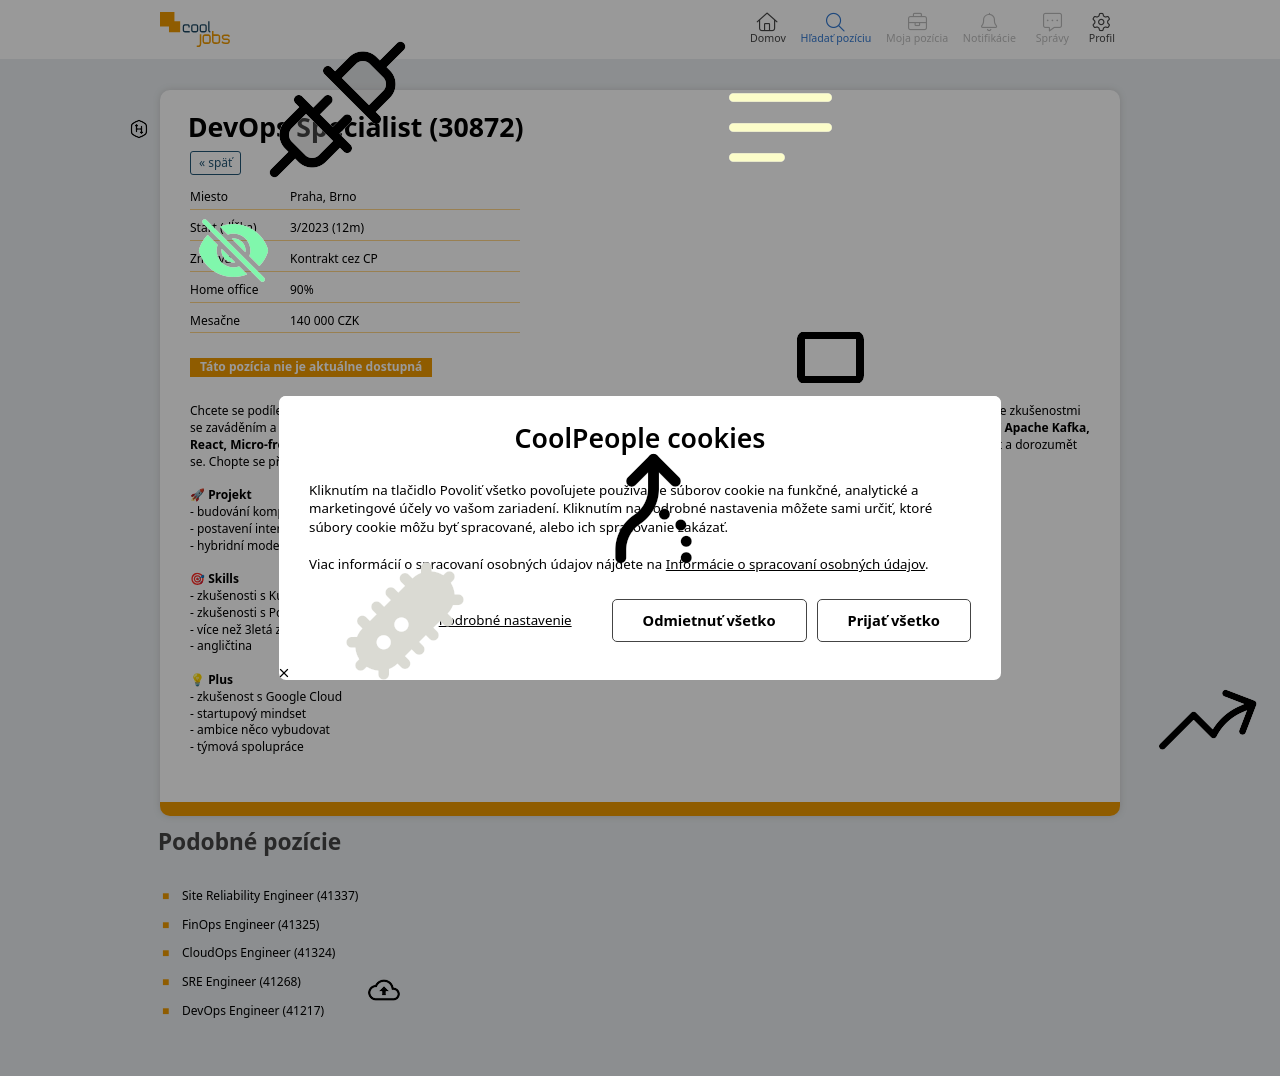 The image size is (1280, 1076). I want to click on open navigation menu, so click(780, 127).